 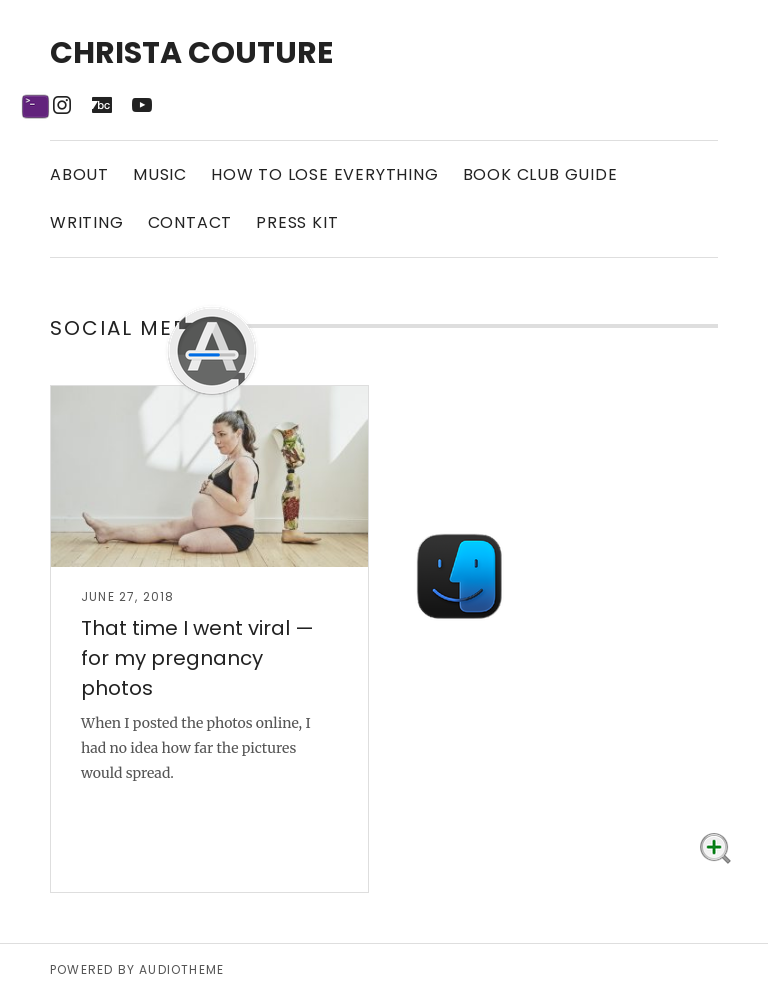 What do you see at coordinates (35, 106) in the screenshot?
I see `open root terminal with administrator privileges` at bounding box center [35, 106].